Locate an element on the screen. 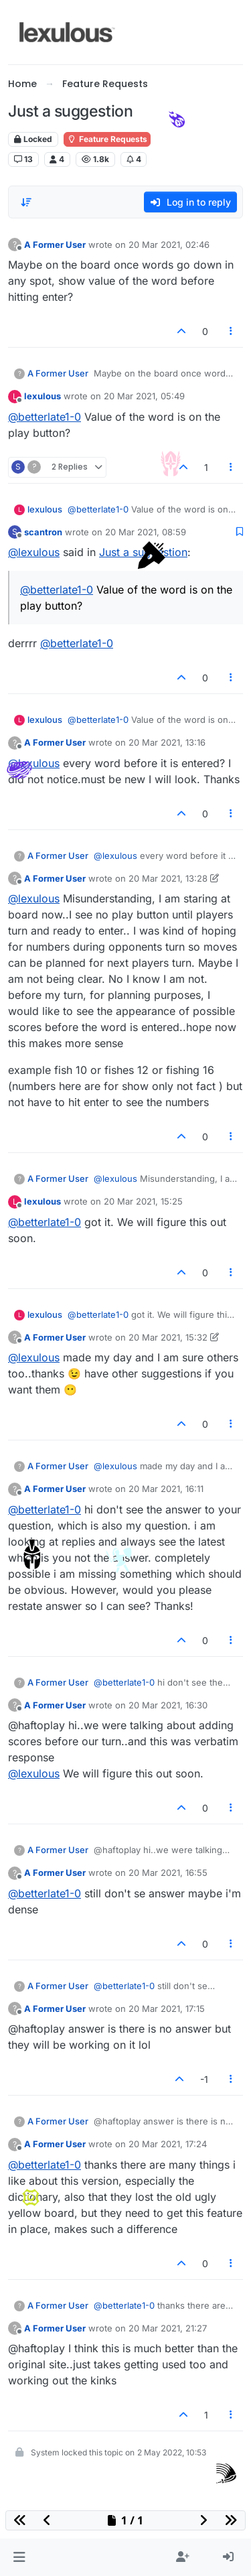 Image resolution: width=251 pixels, height=2576 pixels. select elf or elven character class is located at coordinates (171, 464).